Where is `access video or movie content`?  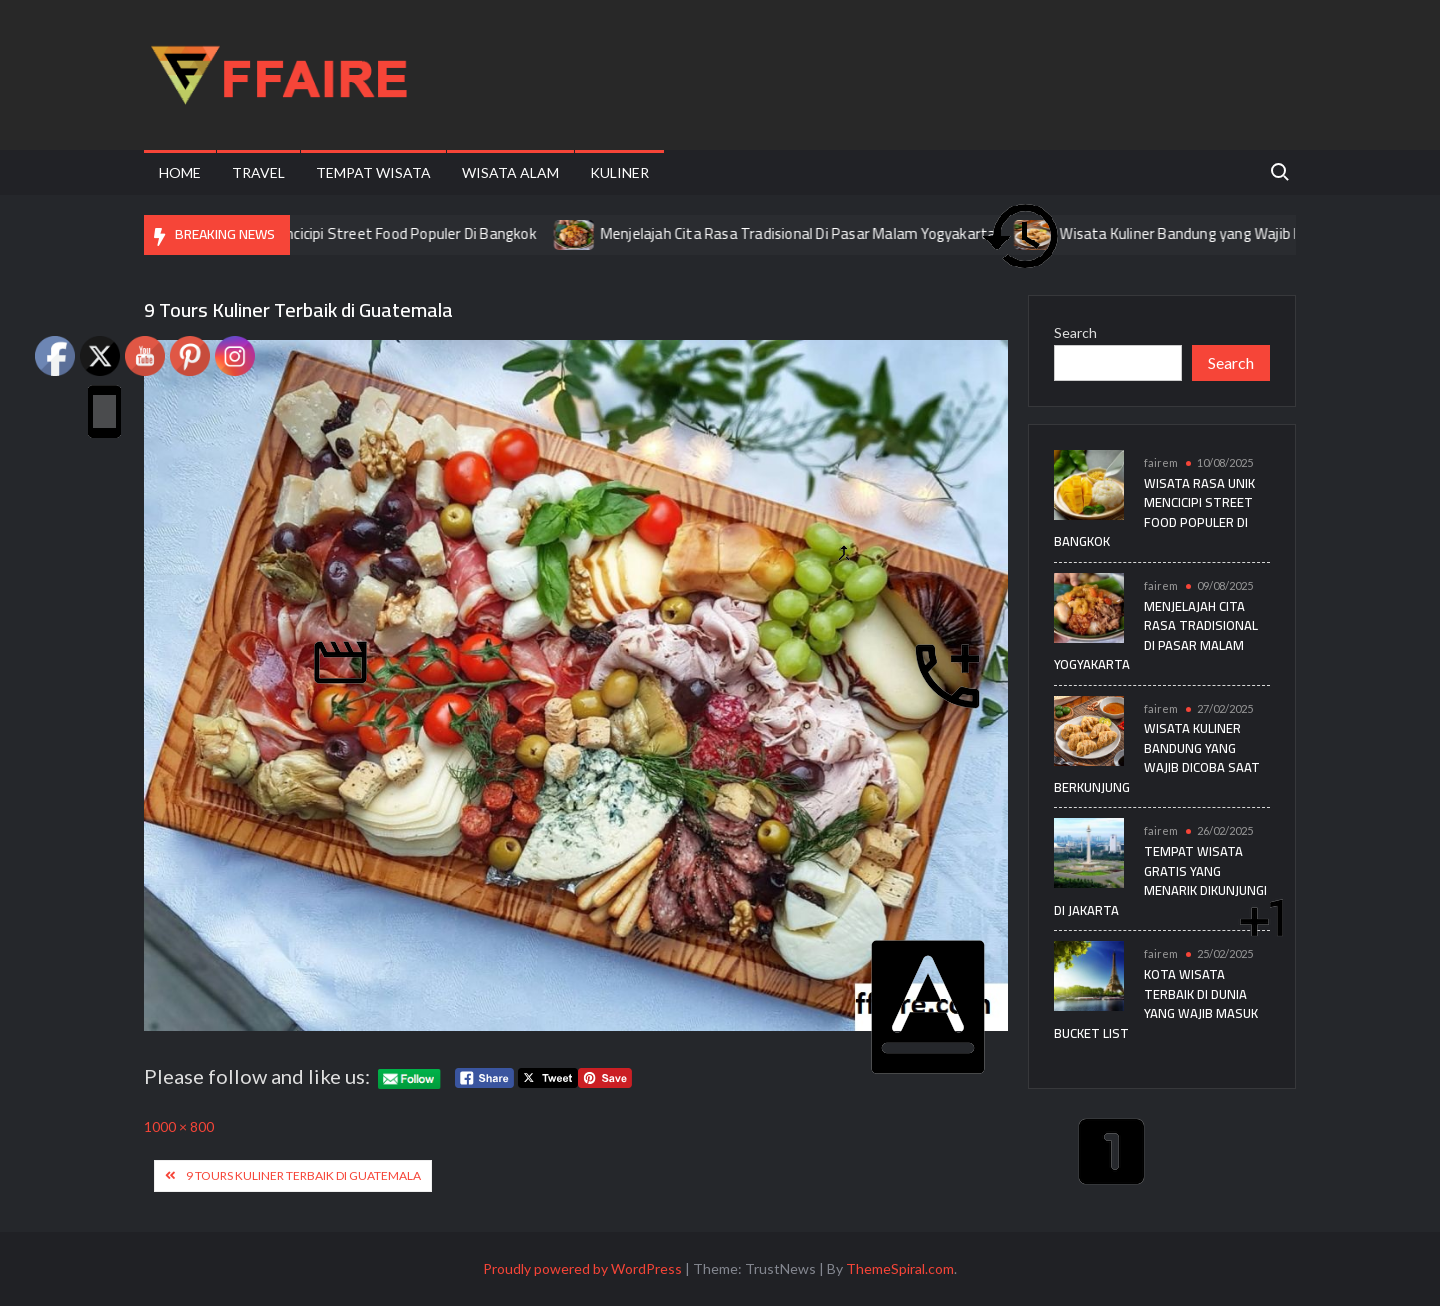 access video or movie content is located at coordinates (340, 662).